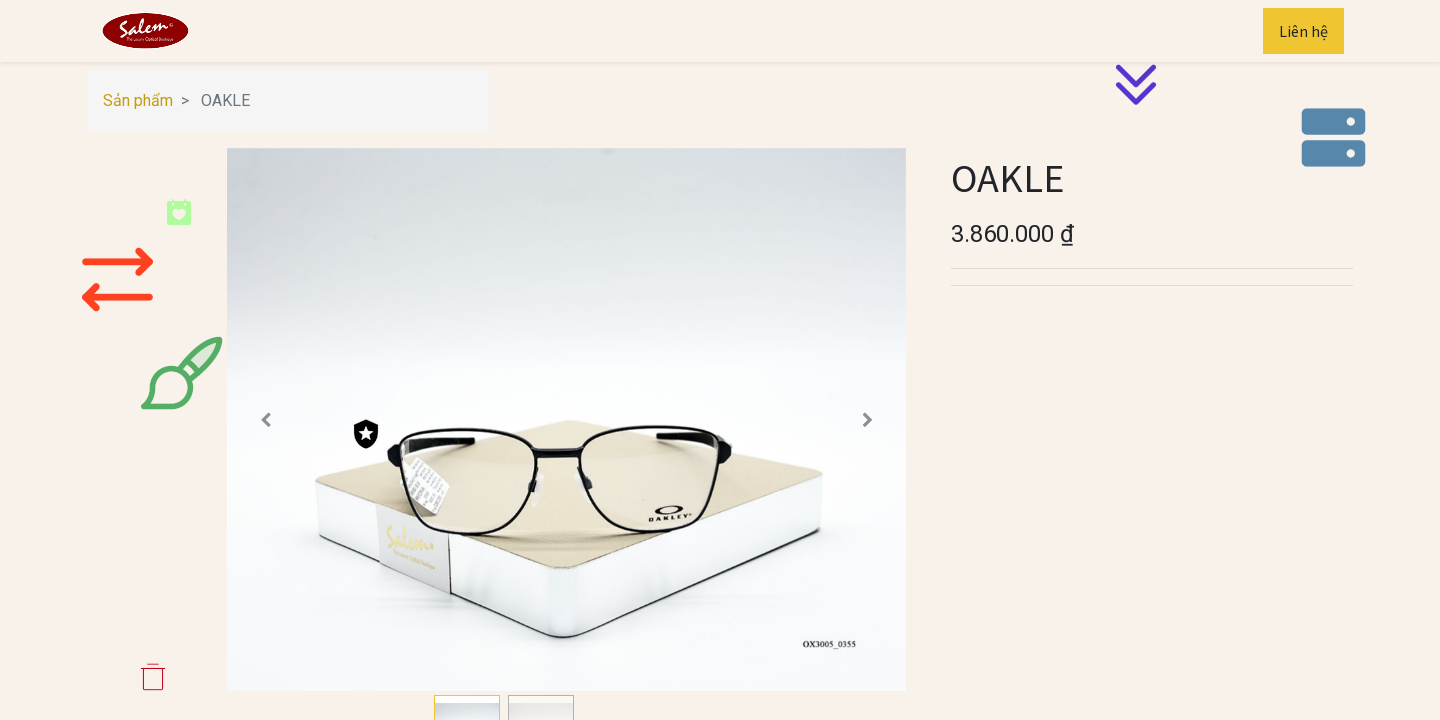 The height and width of the screenshot is (720, 1440). What do you see at coordinates (366, 434) in the screenshot?
I see `contact local police or emergency services` at bounding box center [366, 434].